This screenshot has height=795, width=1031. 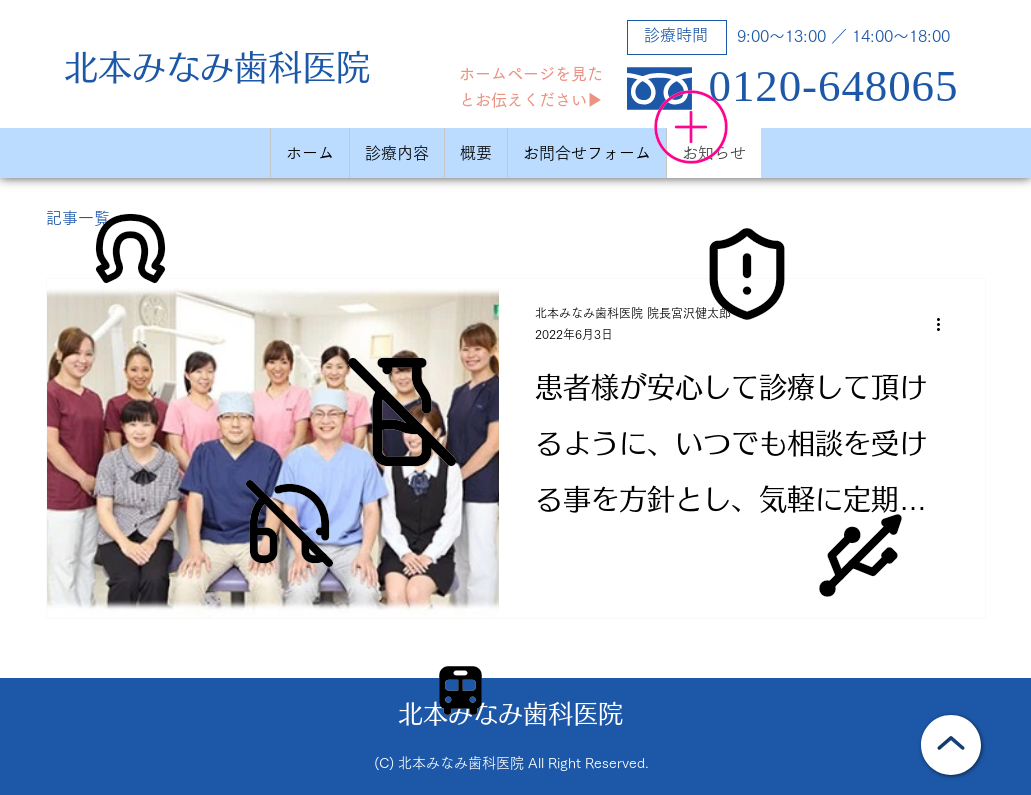 What do you see at coordinates (402, 412) in the screenshot?
I see `indicates dairy-free or no milk option` at bounding box center [402, 412].